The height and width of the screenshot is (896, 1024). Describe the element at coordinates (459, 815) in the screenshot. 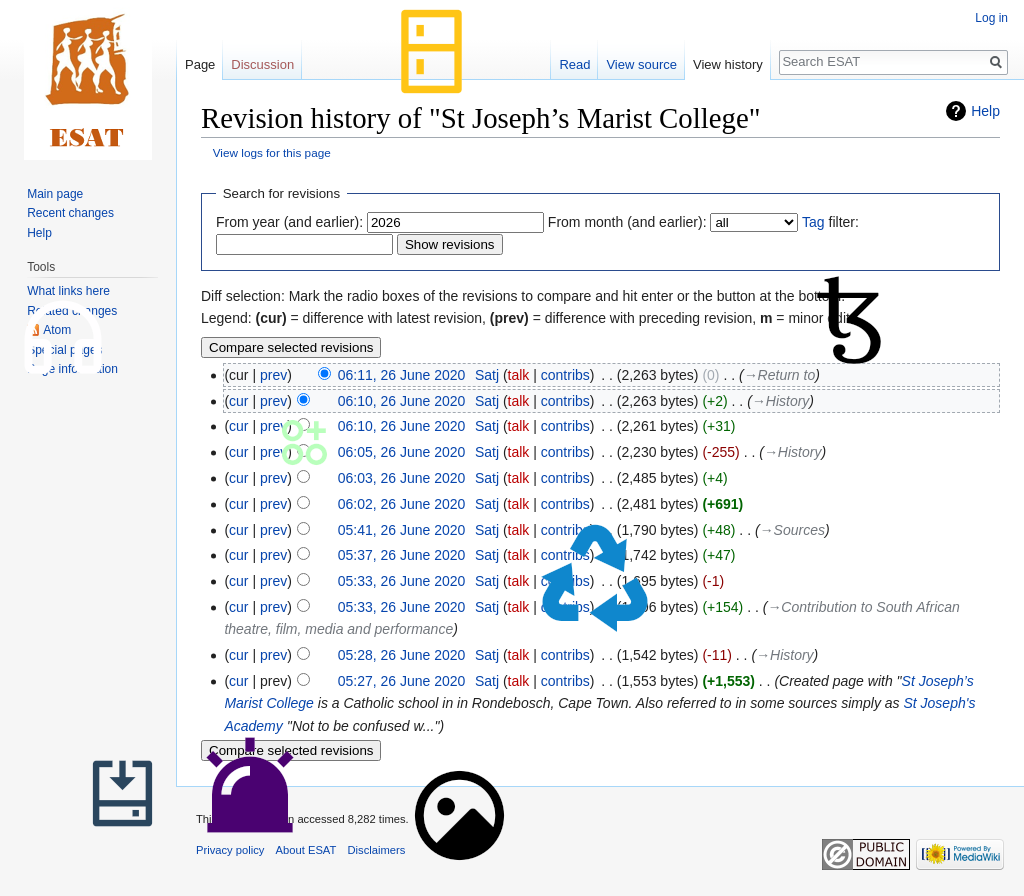

I see `view image or photo gallery` at that location.